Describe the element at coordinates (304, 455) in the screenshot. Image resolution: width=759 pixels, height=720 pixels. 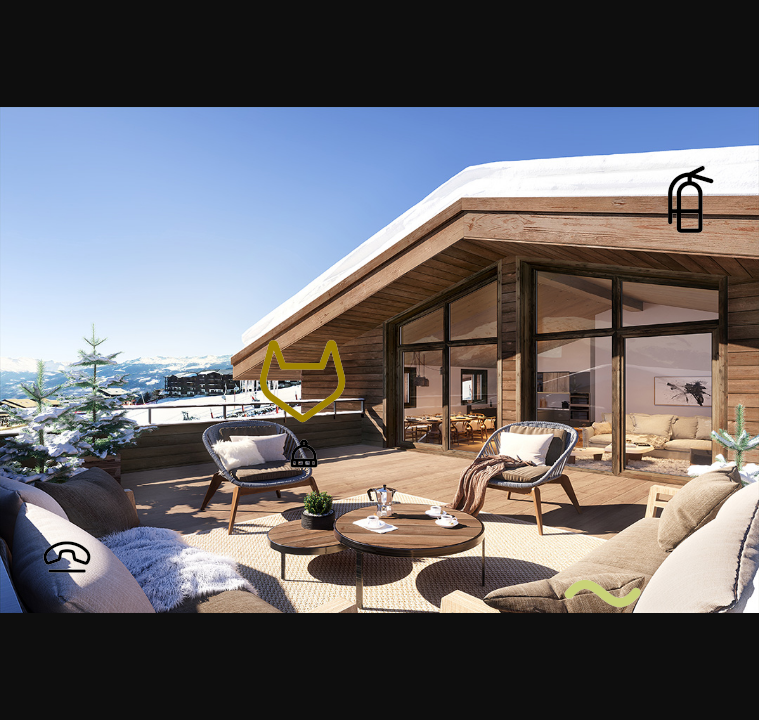
I see `select winter or cold weather category` at that location.